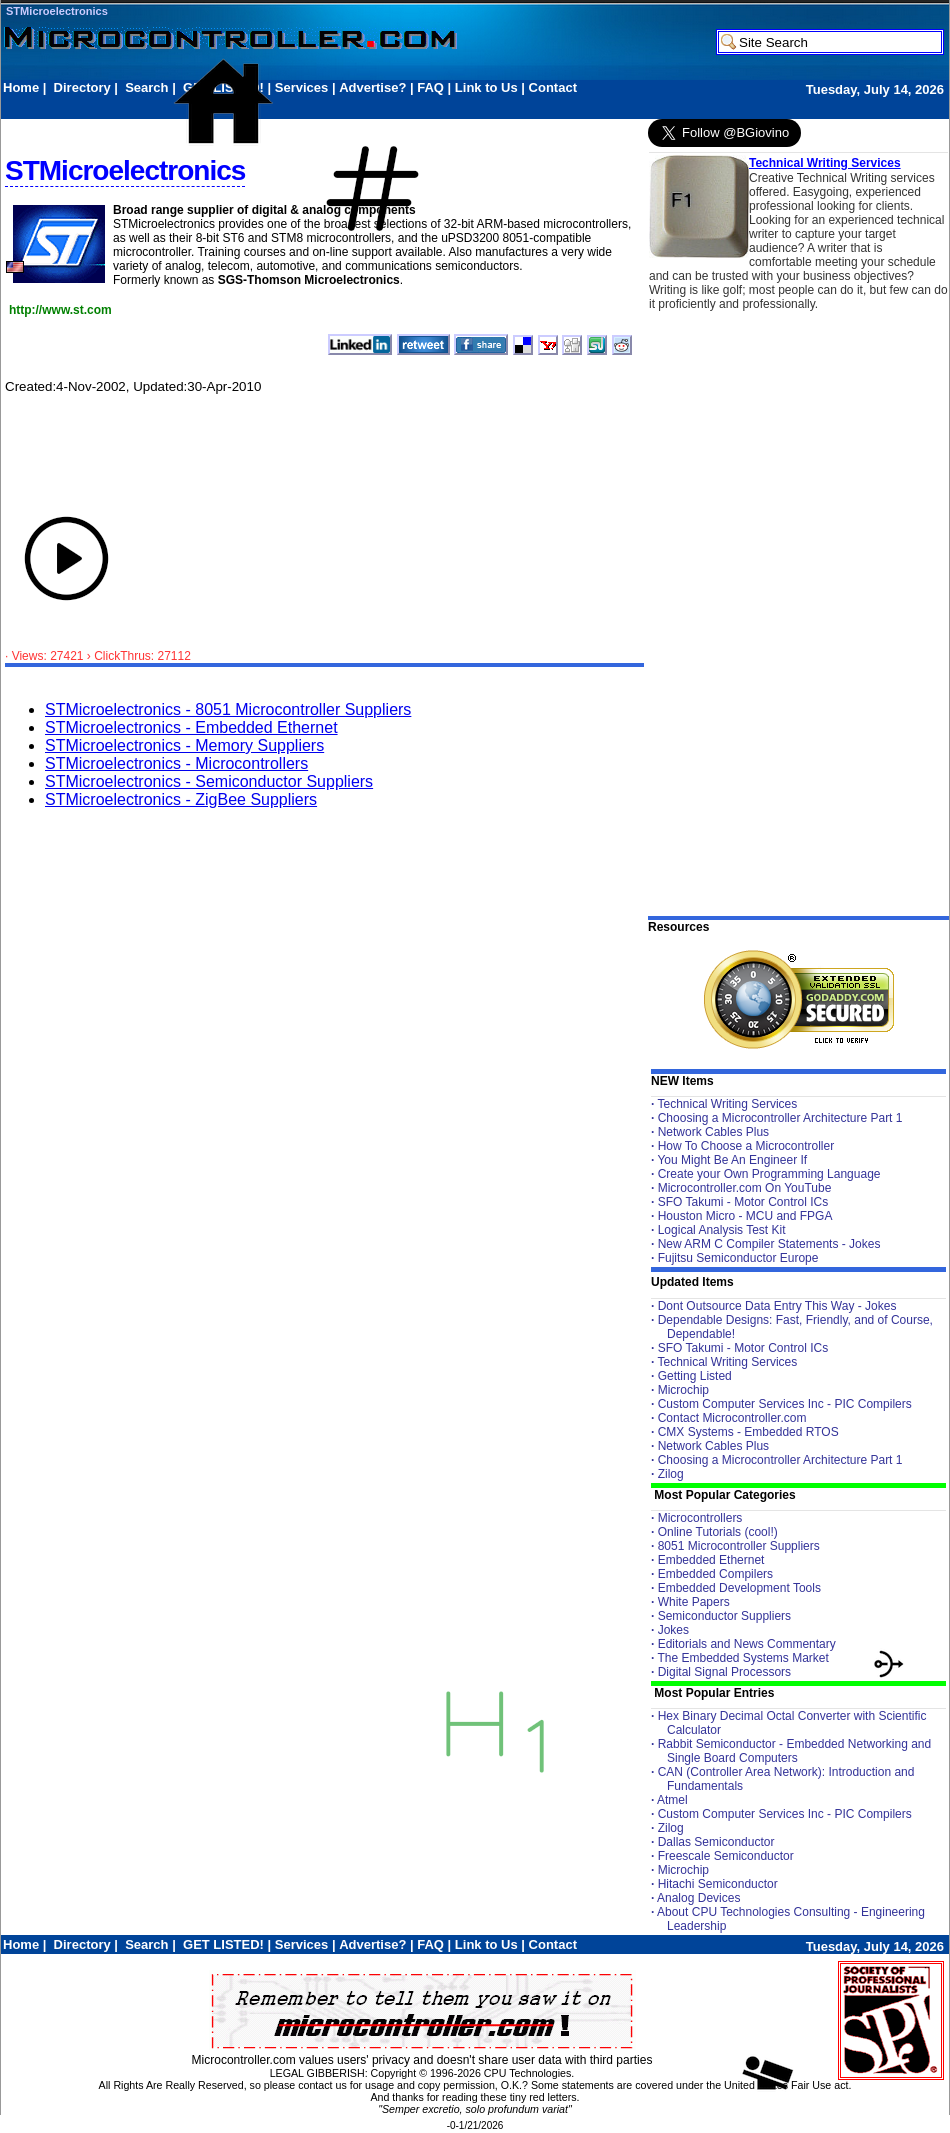  I want to click on indicates lie-flat seat availability on flight, so click(766, 2073).